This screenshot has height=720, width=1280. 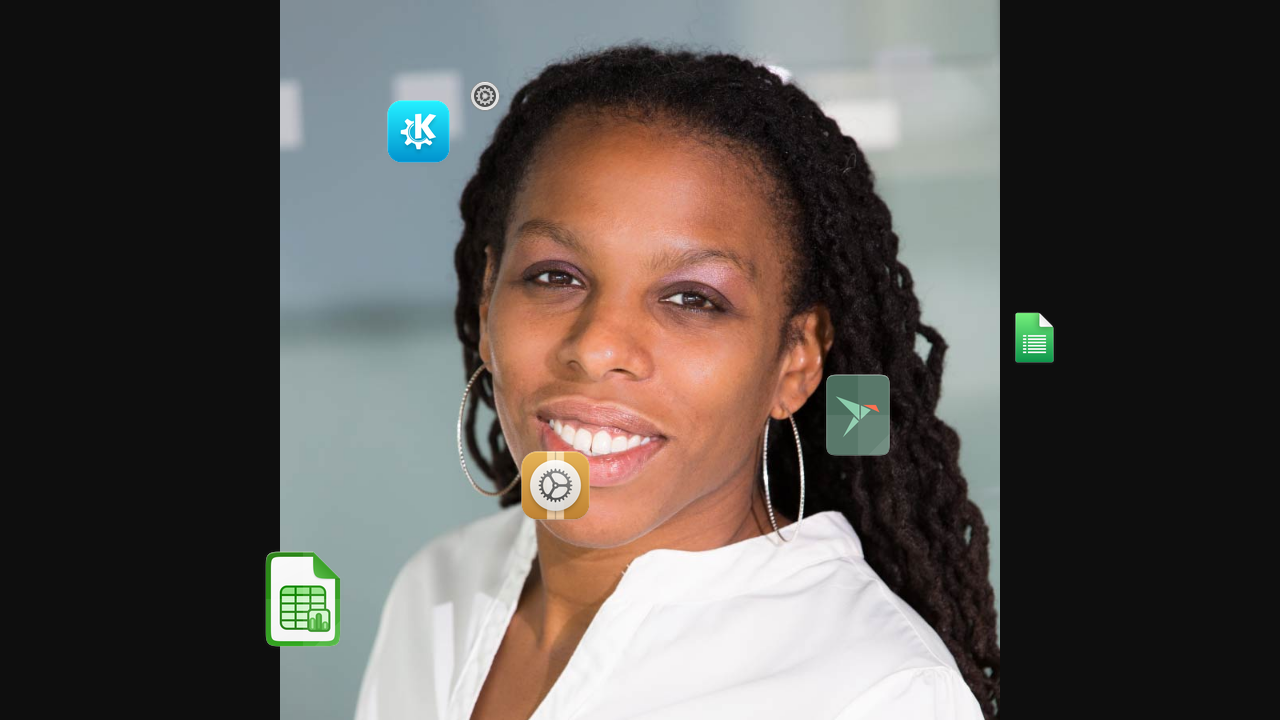 I want to click on open settings or properties panel, so click(x=485, y=96).